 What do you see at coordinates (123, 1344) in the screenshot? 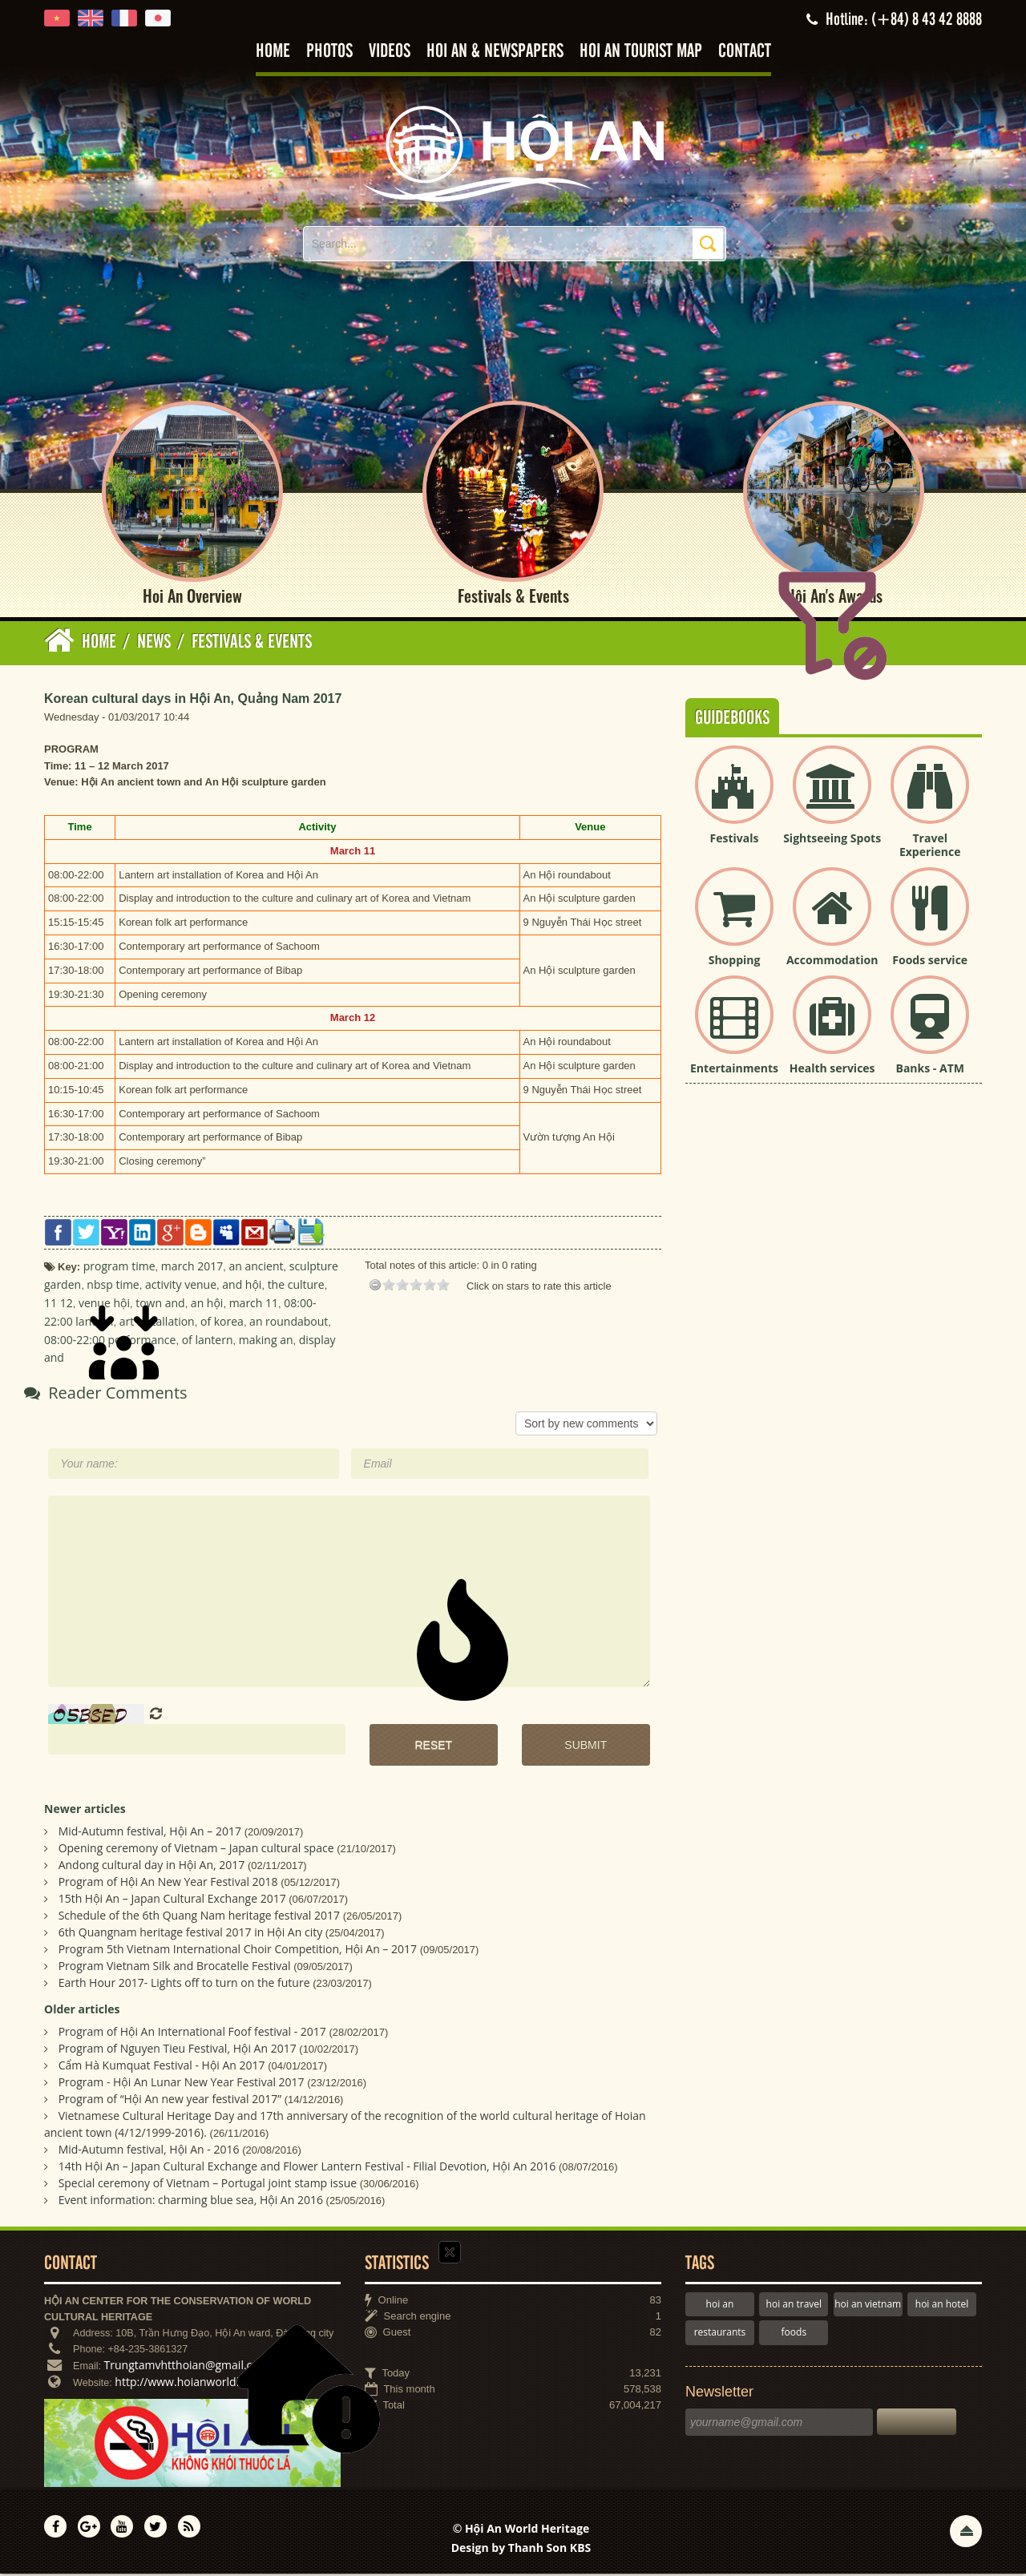
I see `distribute tasks or assignments to team members` at bounding box center [123, 1344].